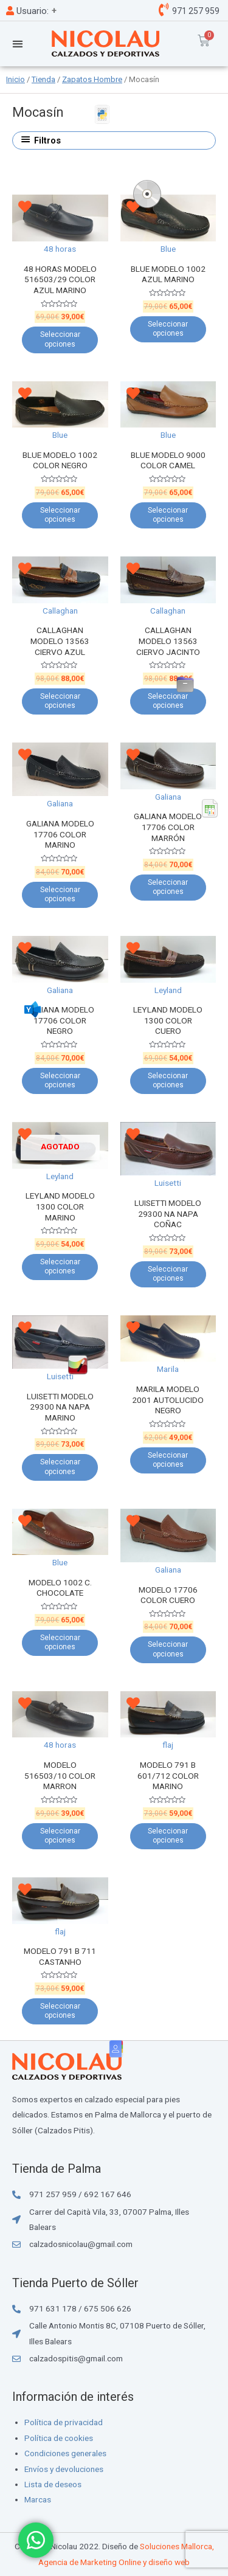 The height and width of the screenshot is (2576, 228). Describe the element at coordinates (78, 1365) in the screenshot. I see `open winetricks application` at that location.